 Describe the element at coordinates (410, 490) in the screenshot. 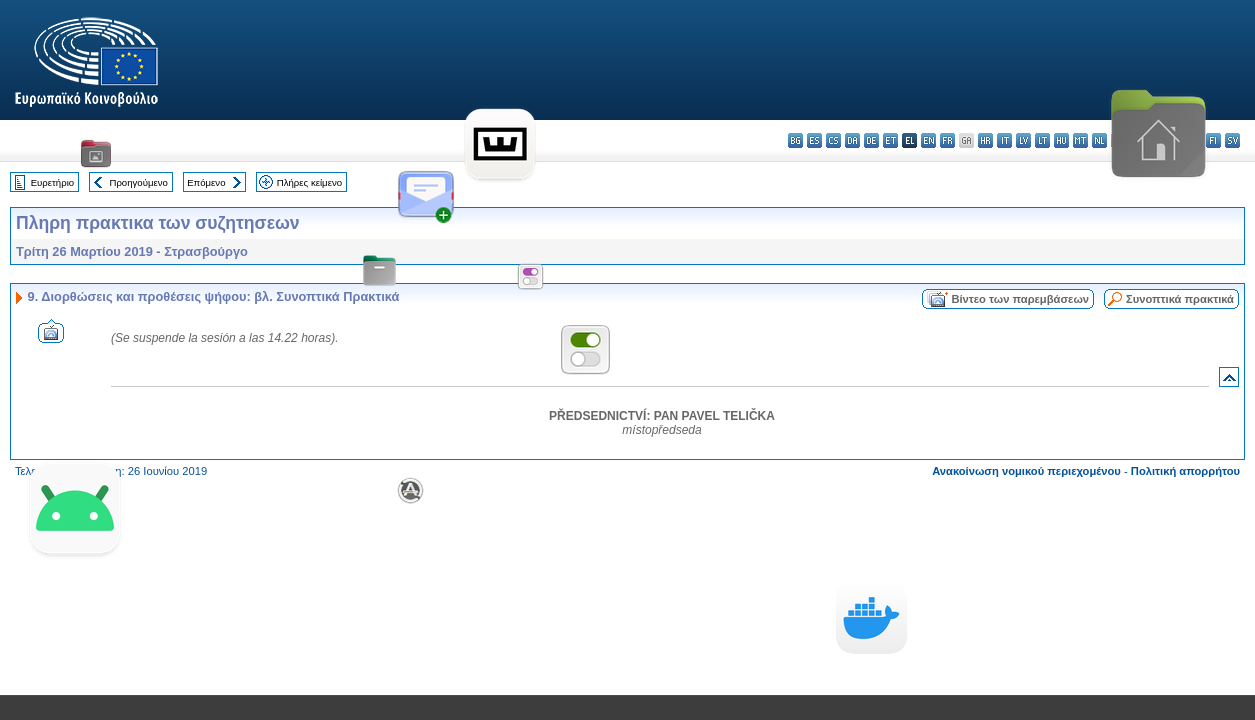

I see `check for available software updates` at that location.